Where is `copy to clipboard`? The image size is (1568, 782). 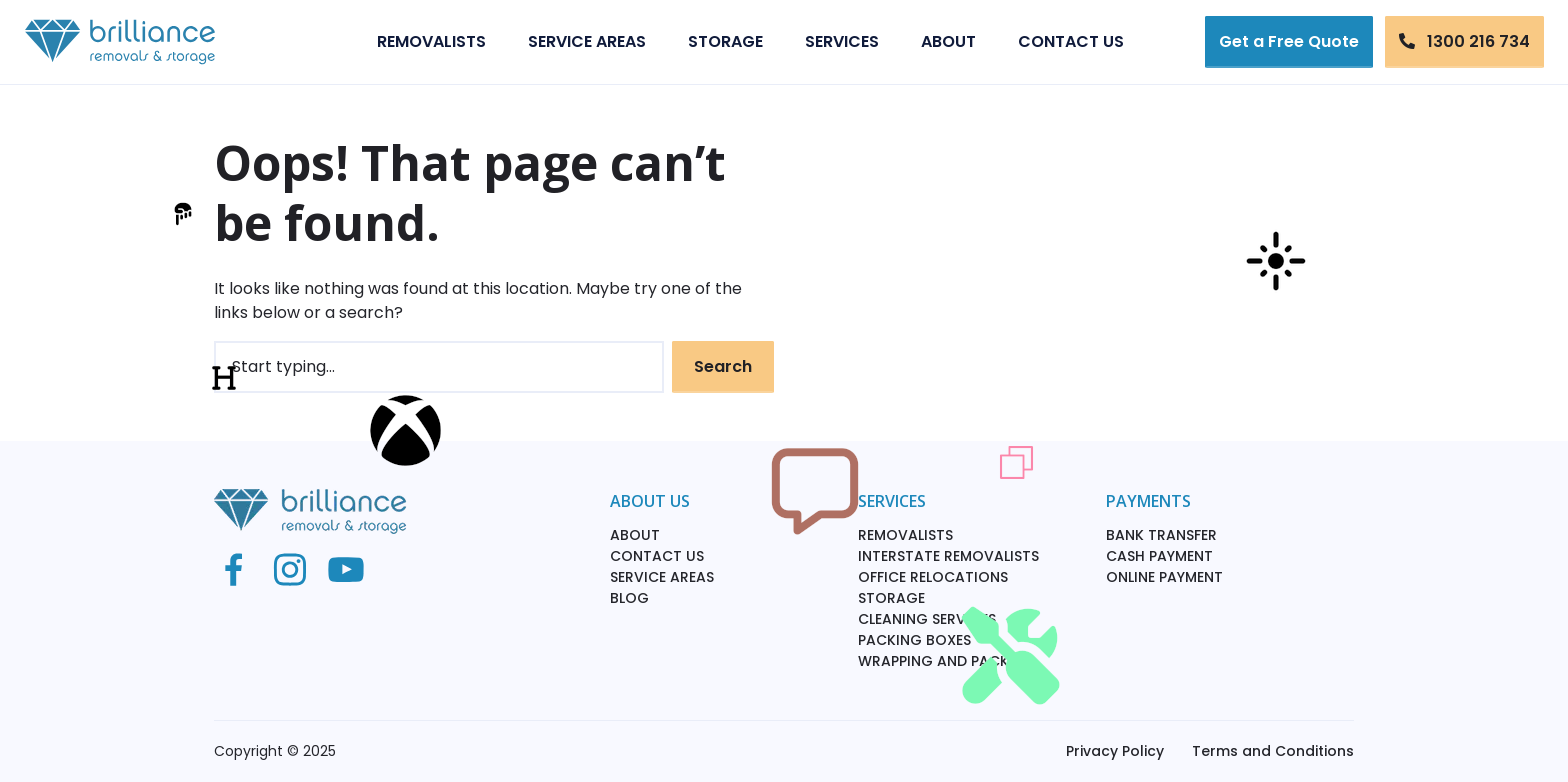
copy to clipboard is located at coordinates (1016, 462).